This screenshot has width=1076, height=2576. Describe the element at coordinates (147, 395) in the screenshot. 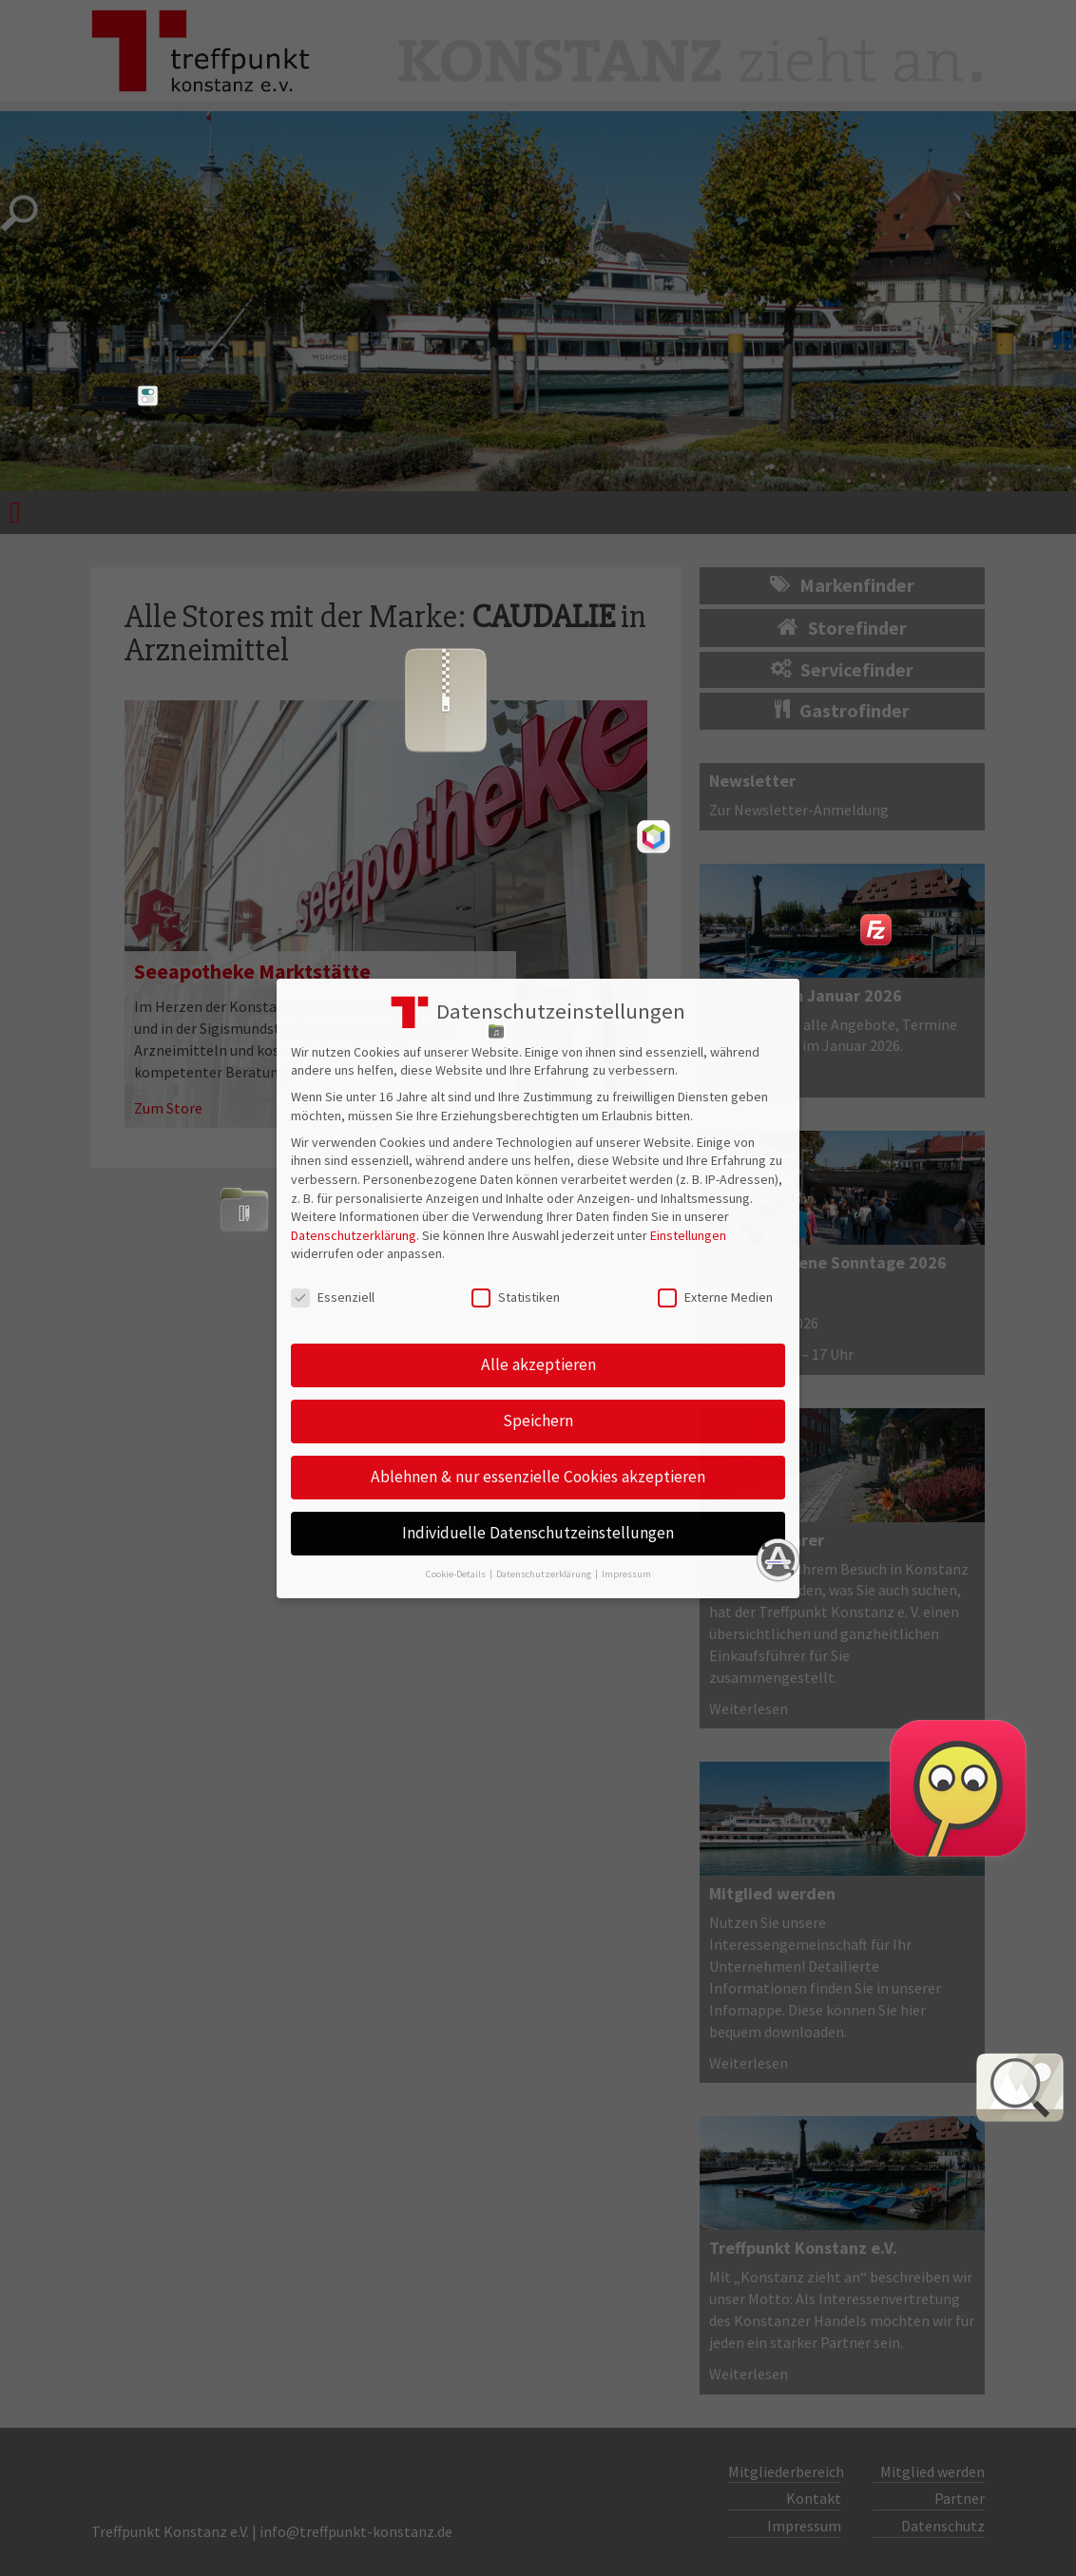

I see `open system tweaks or settings customization` at that location.